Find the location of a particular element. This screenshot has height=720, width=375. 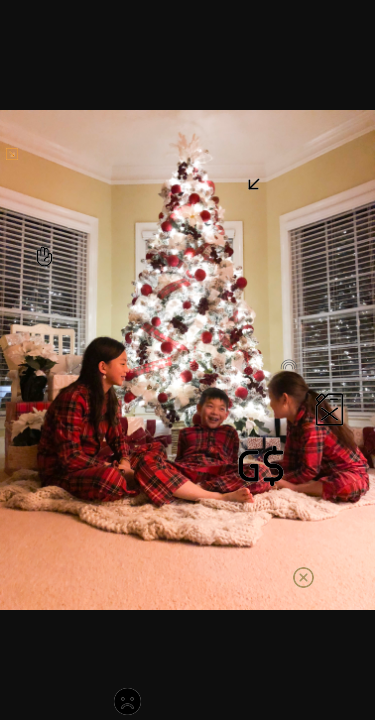

indicates weather conditions with rainbow is located at coordinates (289, 365).